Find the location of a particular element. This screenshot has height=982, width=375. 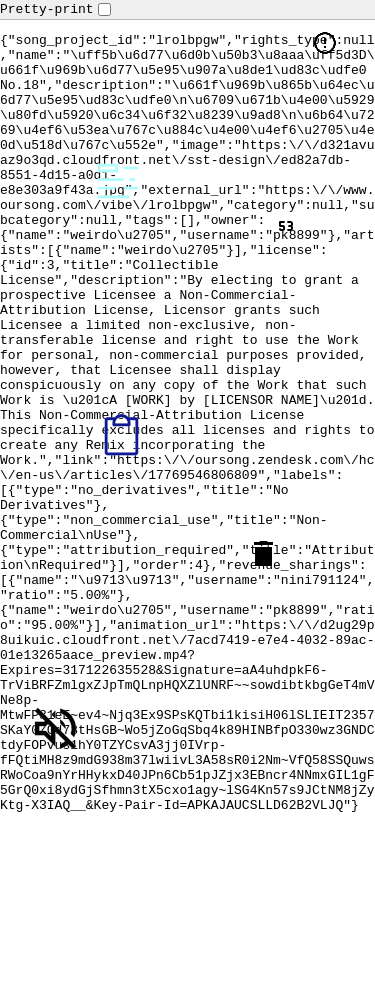

indicates a keyword or reserved word in code is located at coordinates (118, 181).